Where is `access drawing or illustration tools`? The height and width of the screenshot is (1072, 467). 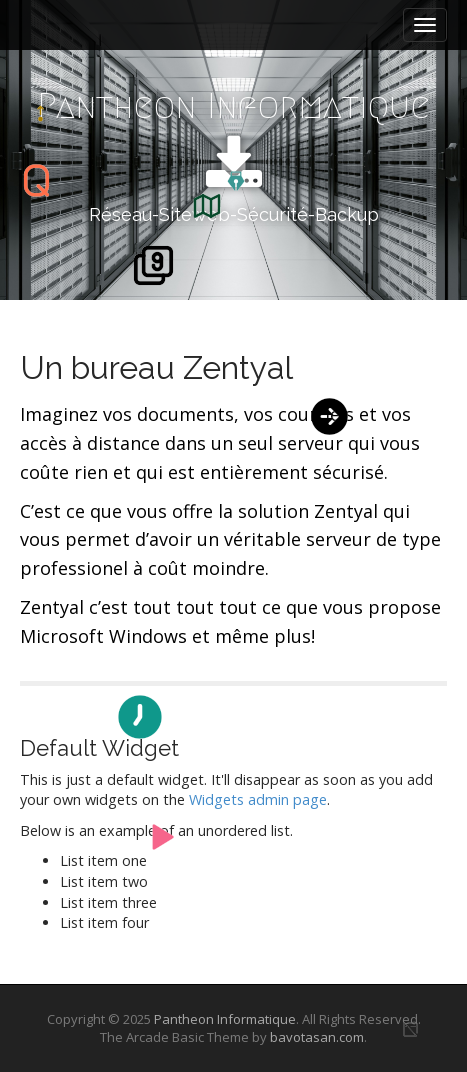
access drawing or illustration tools is located at coordinates (236, 181).